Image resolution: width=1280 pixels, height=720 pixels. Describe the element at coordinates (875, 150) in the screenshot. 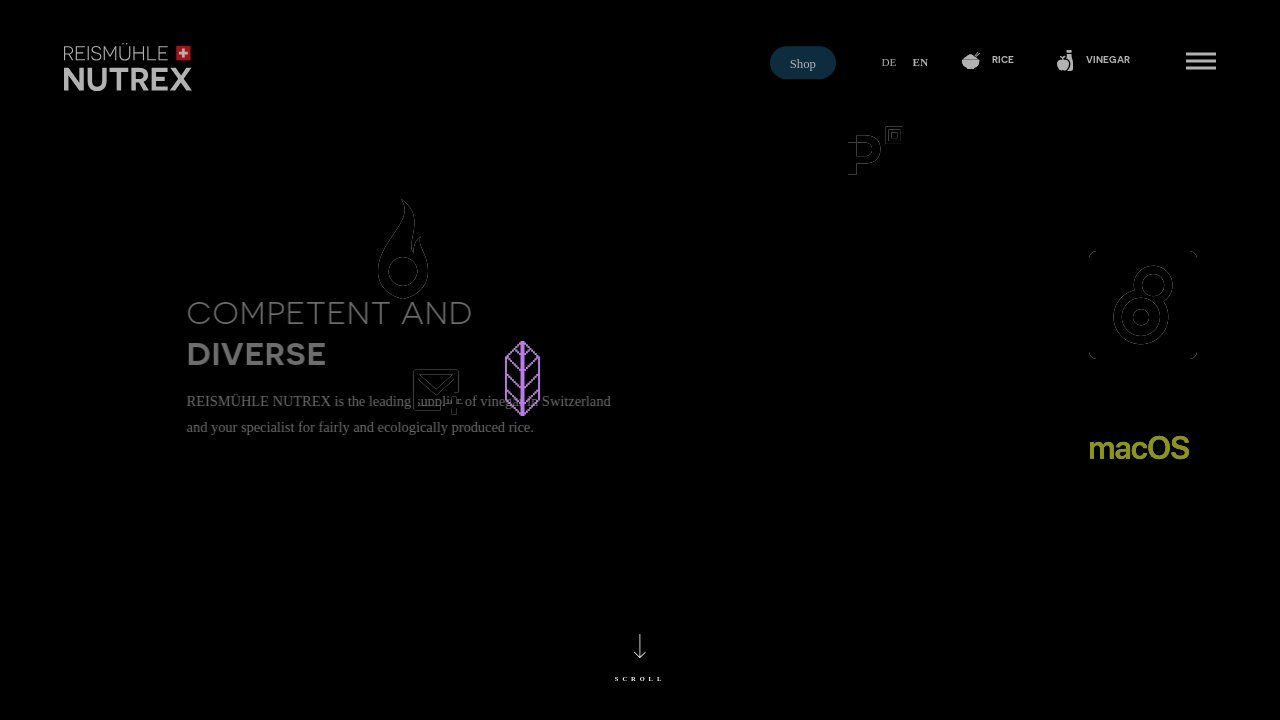

I see `open the PicPay app` at that location.